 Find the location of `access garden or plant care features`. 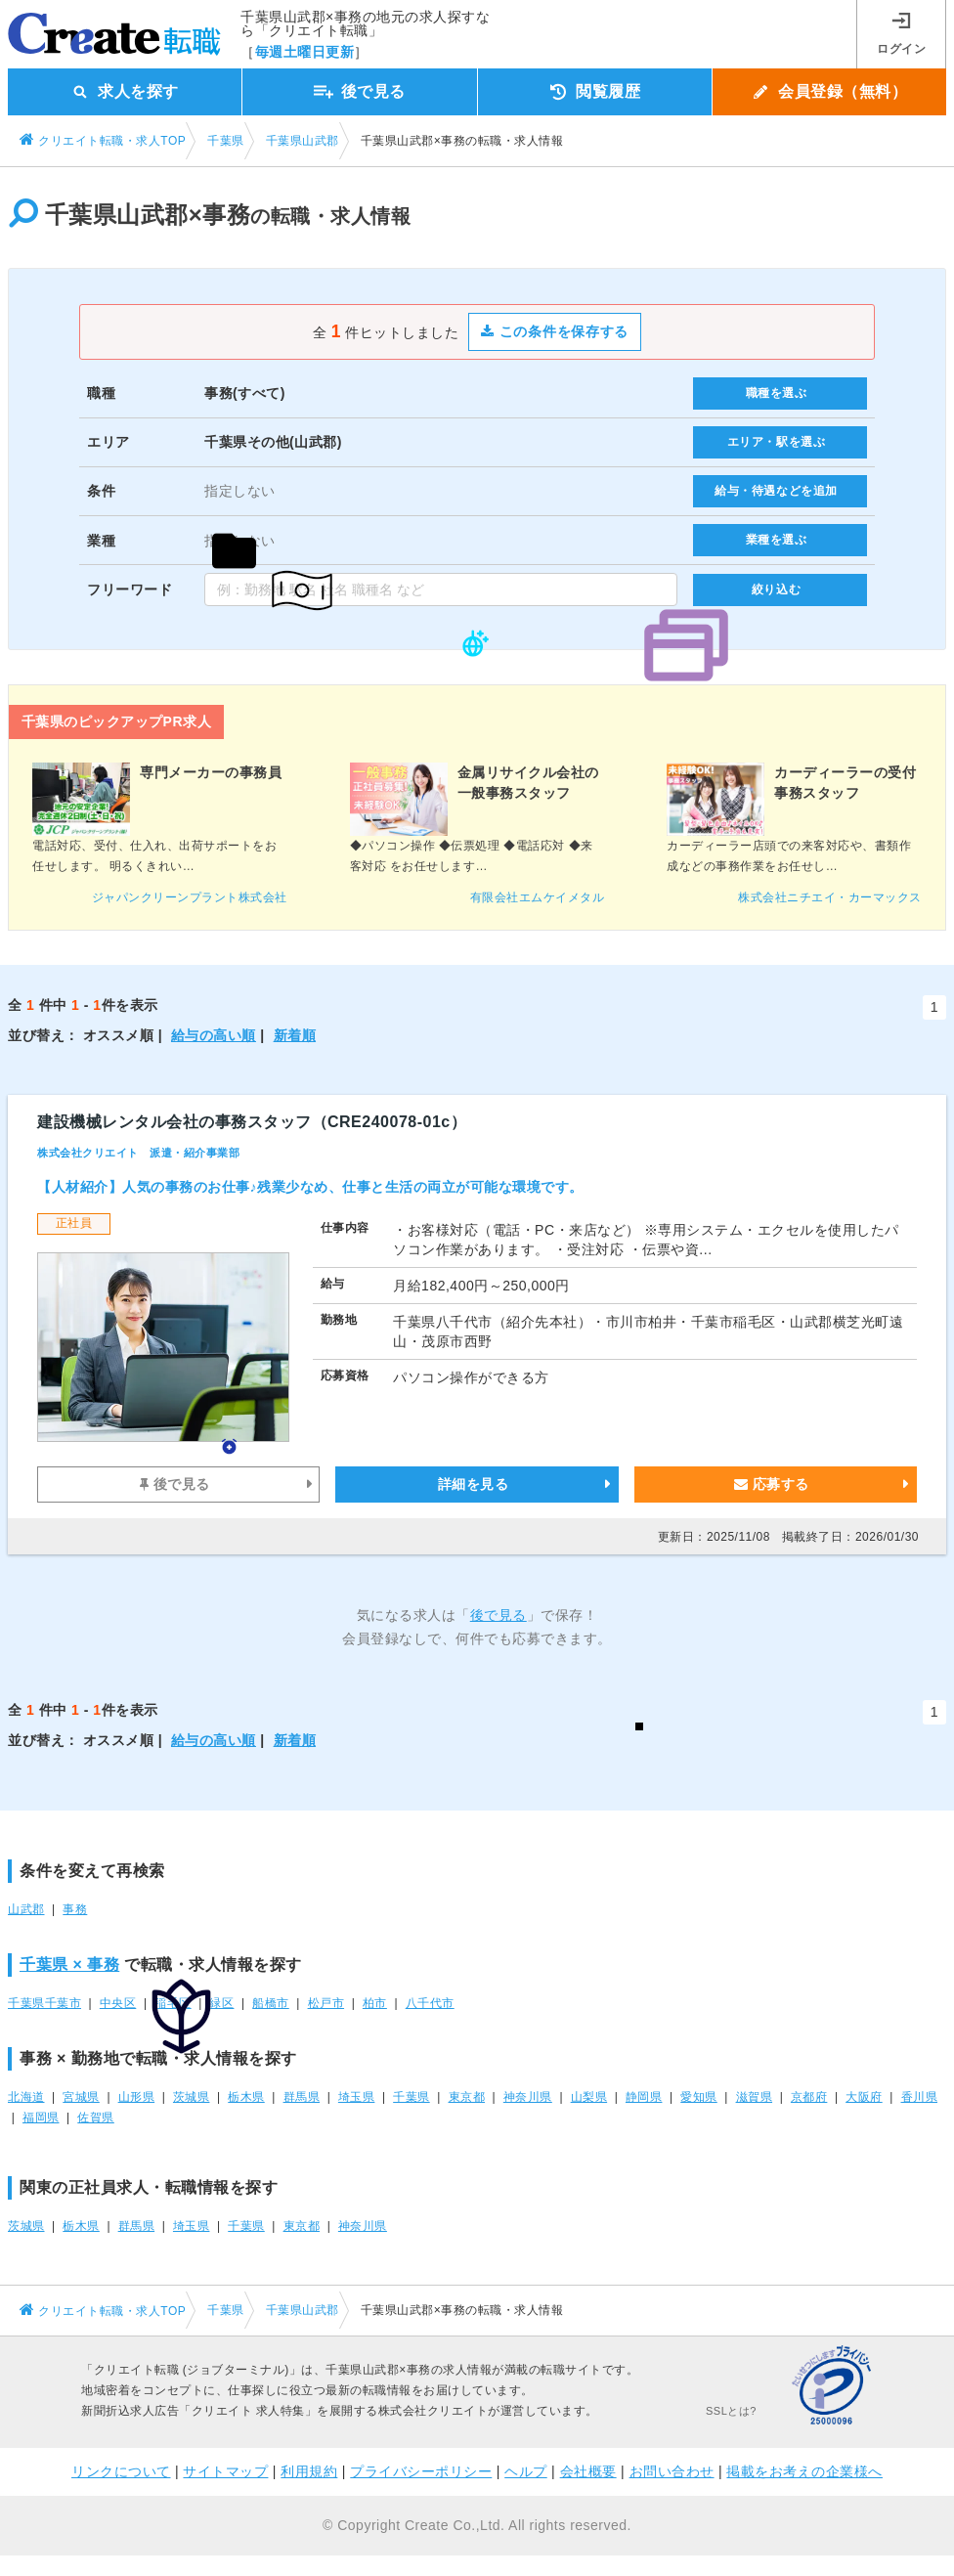

access garden or plant care features is located at coordinates (181, 2016).